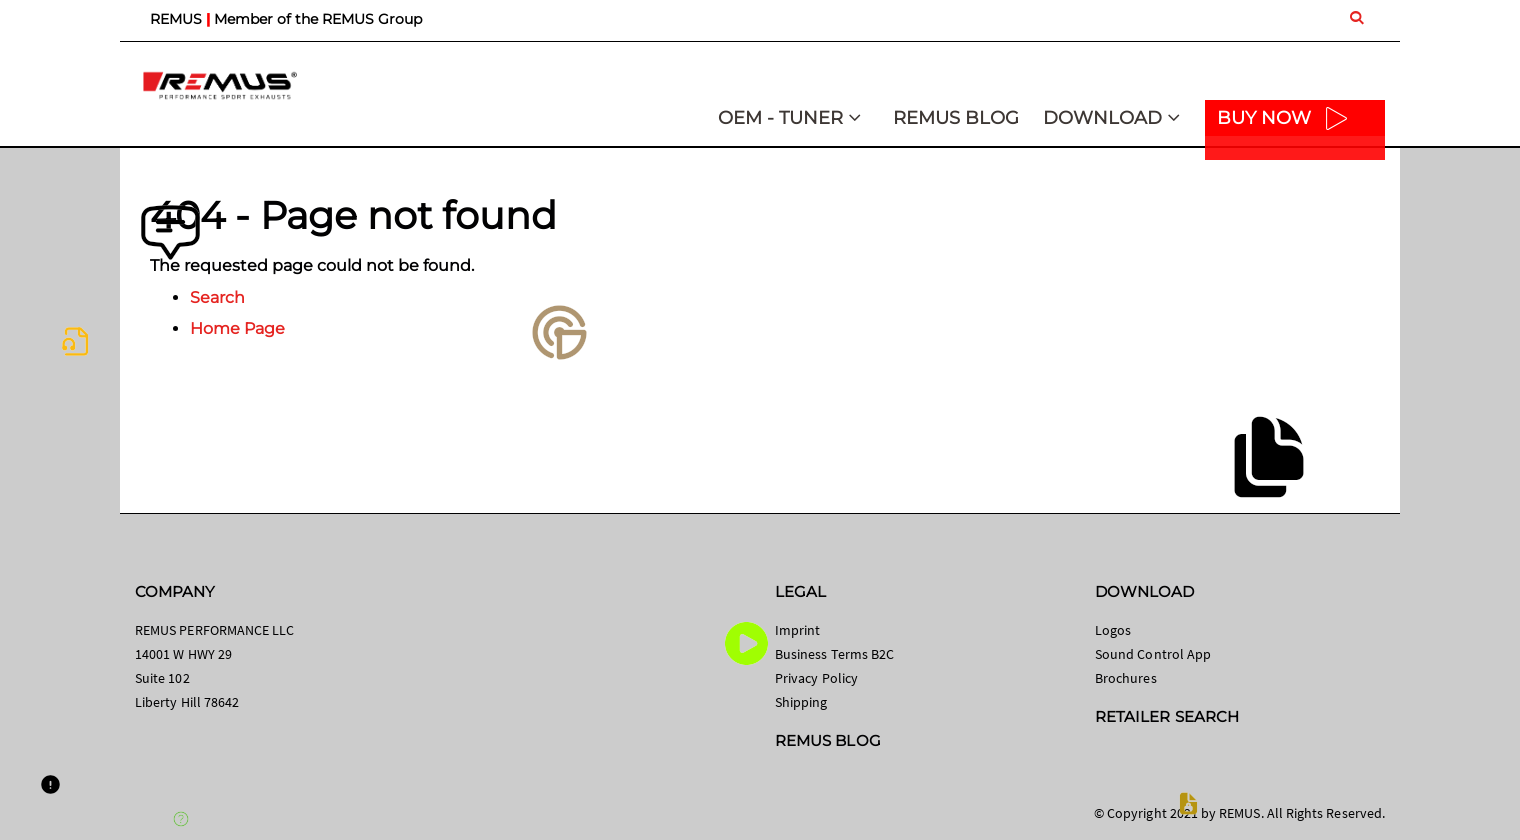 Image resolution: width=1520 pixels, height=840 pixels. Describe the element at coordinates (76, 341) in the screenshot. I see `open an audio file` at that location.